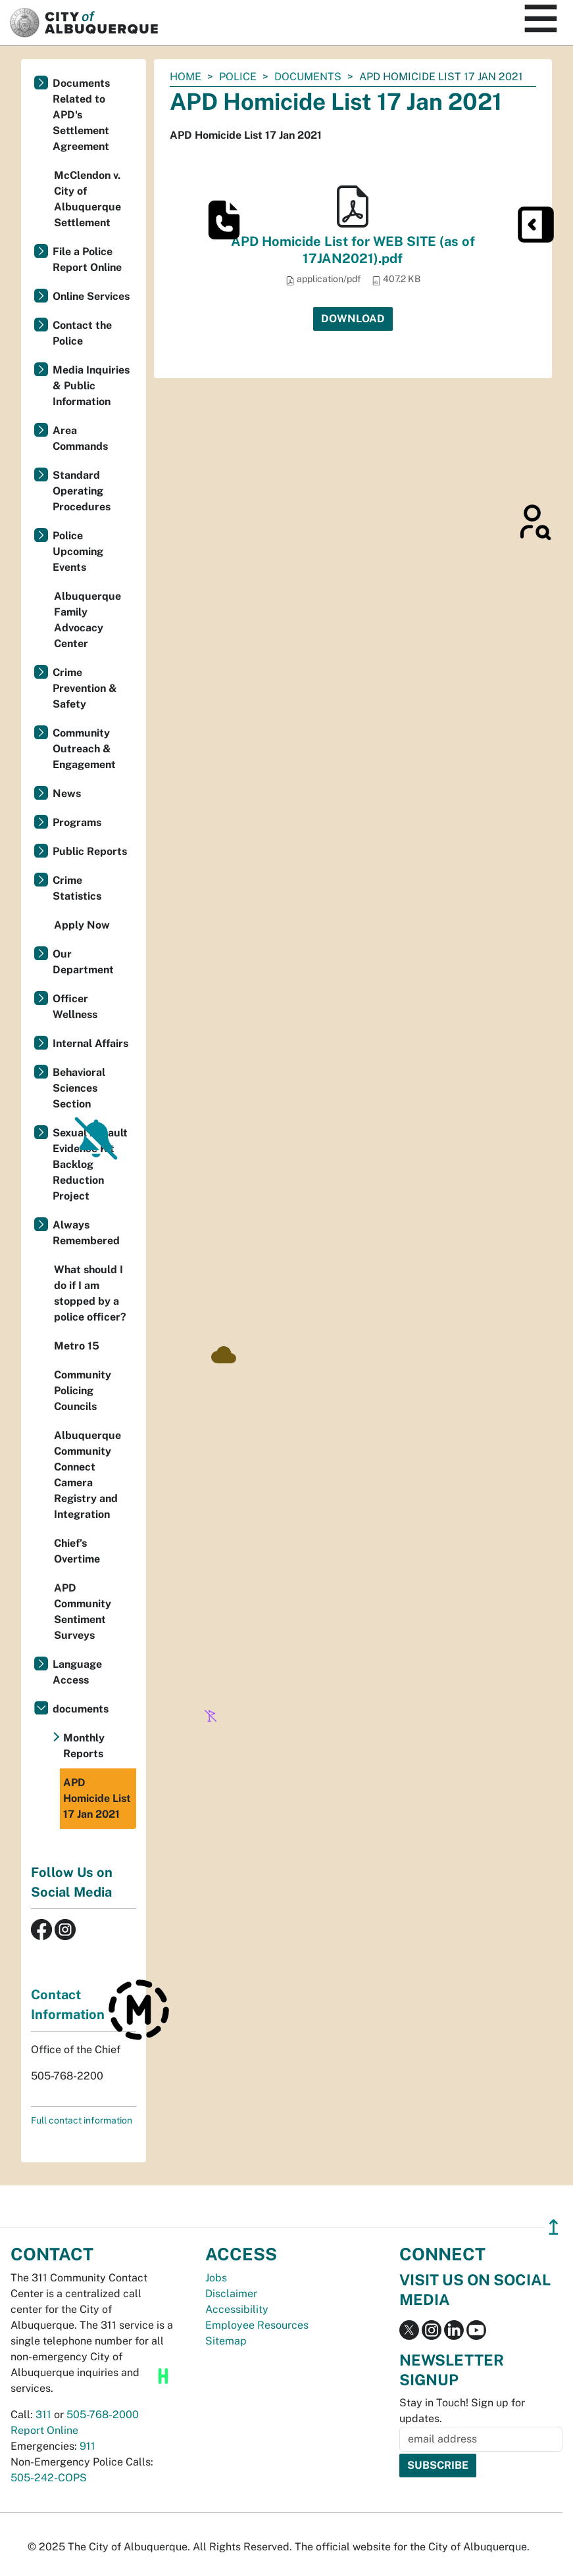 Image resolution: width=573 pixels, height=2576 pixels. What do you see at coordinates (96, 1138) in the screenshot?
I see `mute notifications` at bounding box center [96, 1138].